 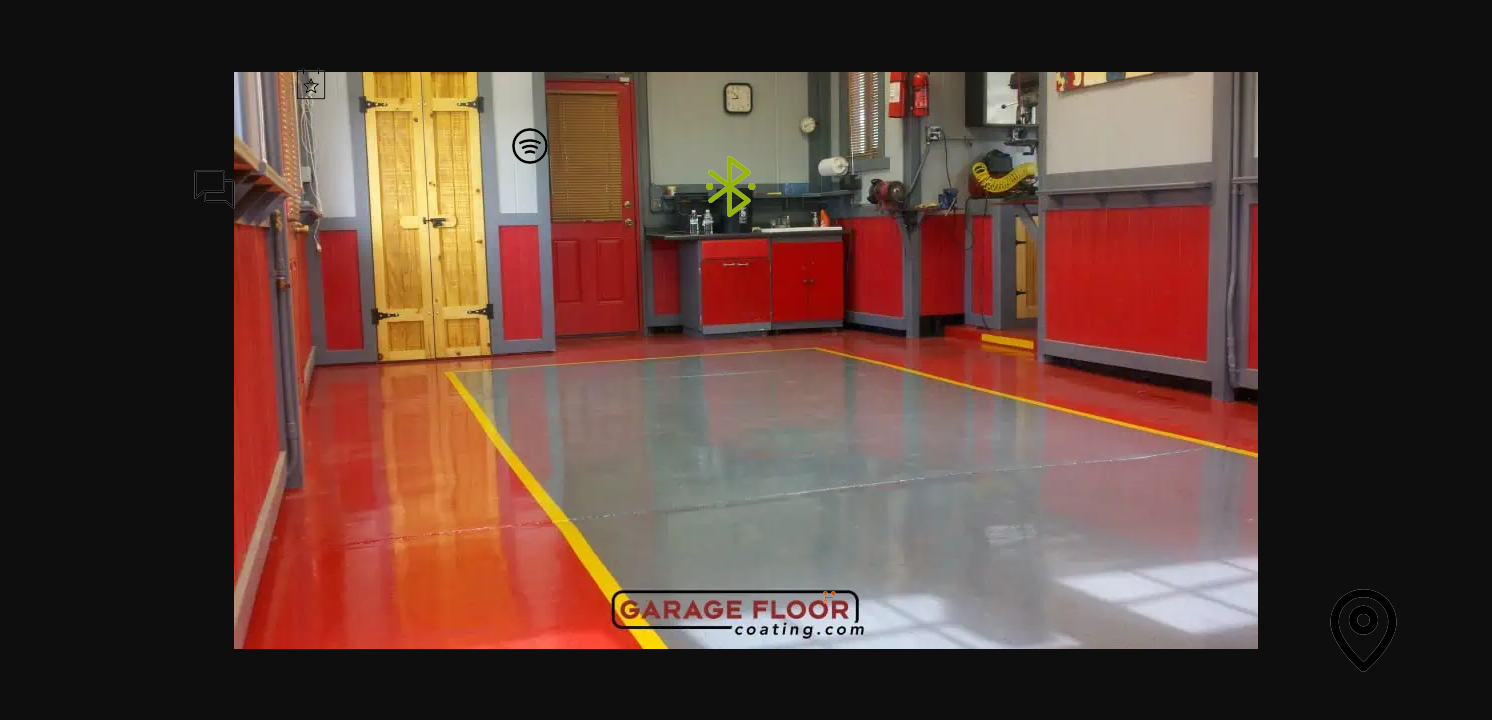 What do you see at coordinates (311, 85) in the screenshot?
I see `view starred or favorite events` at bounding box center [311, 85].